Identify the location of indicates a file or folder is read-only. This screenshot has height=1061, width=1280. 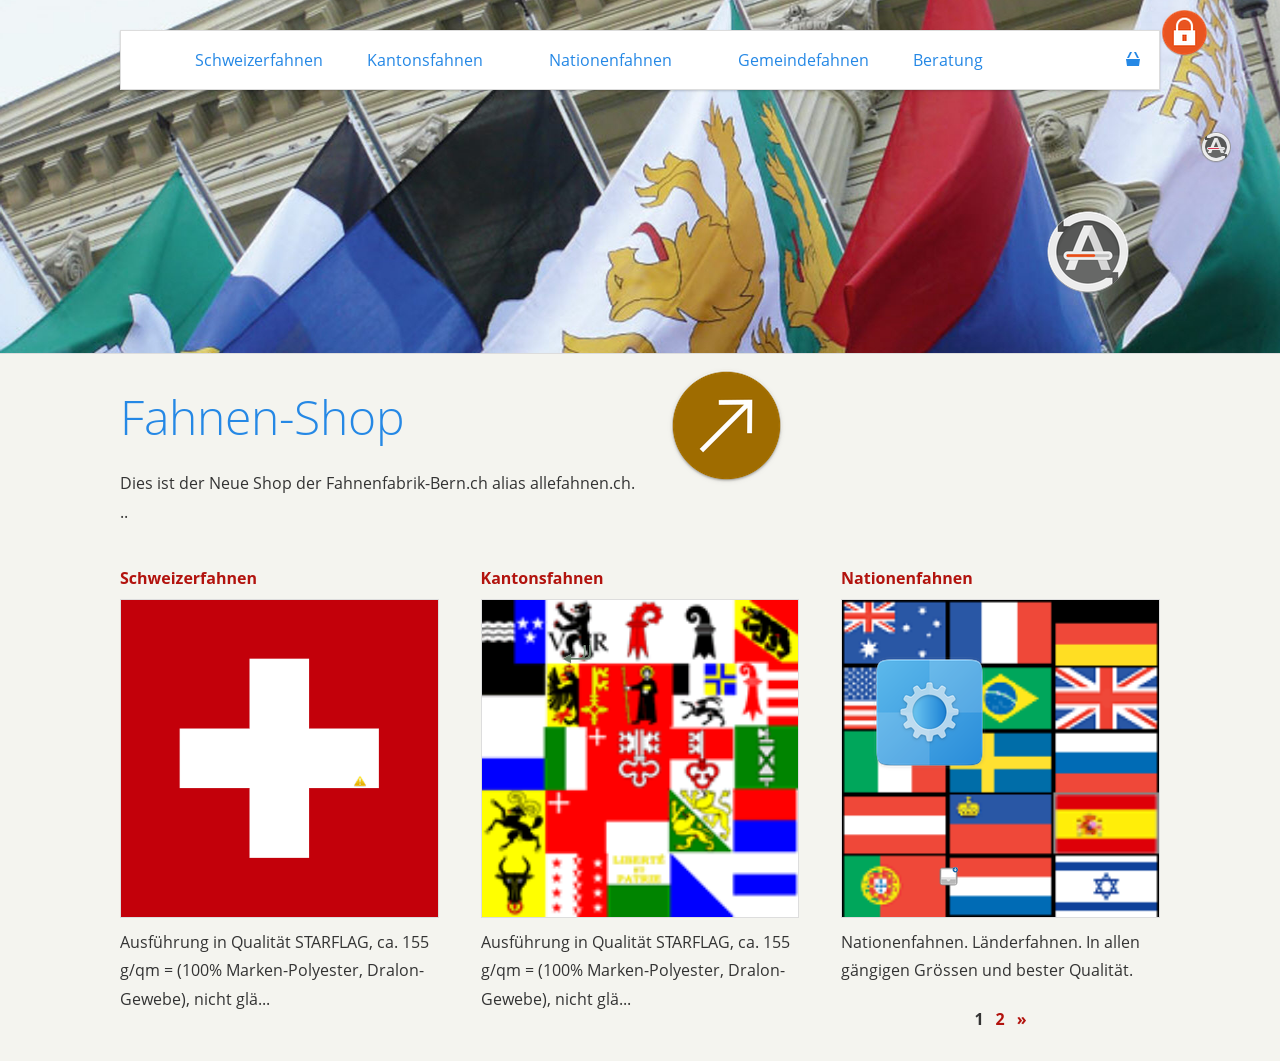
(1184, 32).